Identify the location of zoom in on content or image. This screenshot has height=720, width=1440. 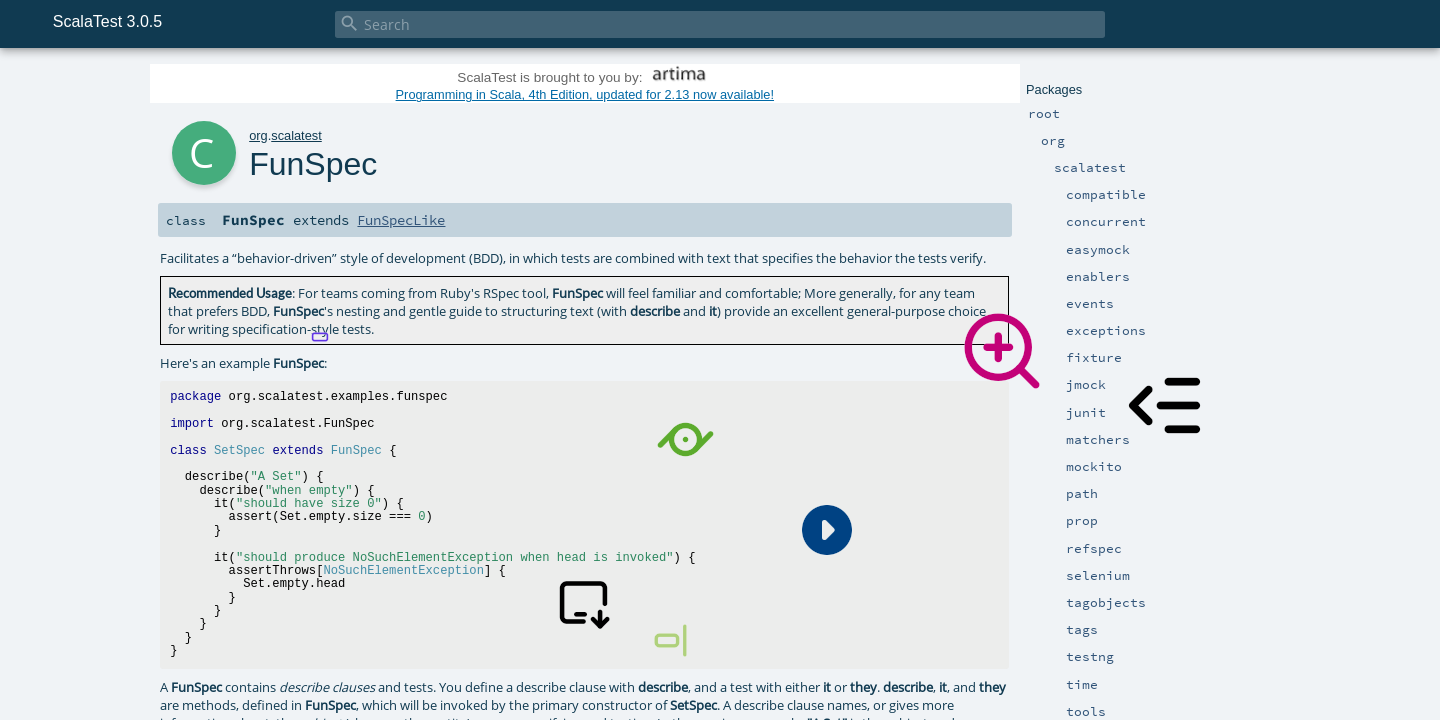
(1002, 351).